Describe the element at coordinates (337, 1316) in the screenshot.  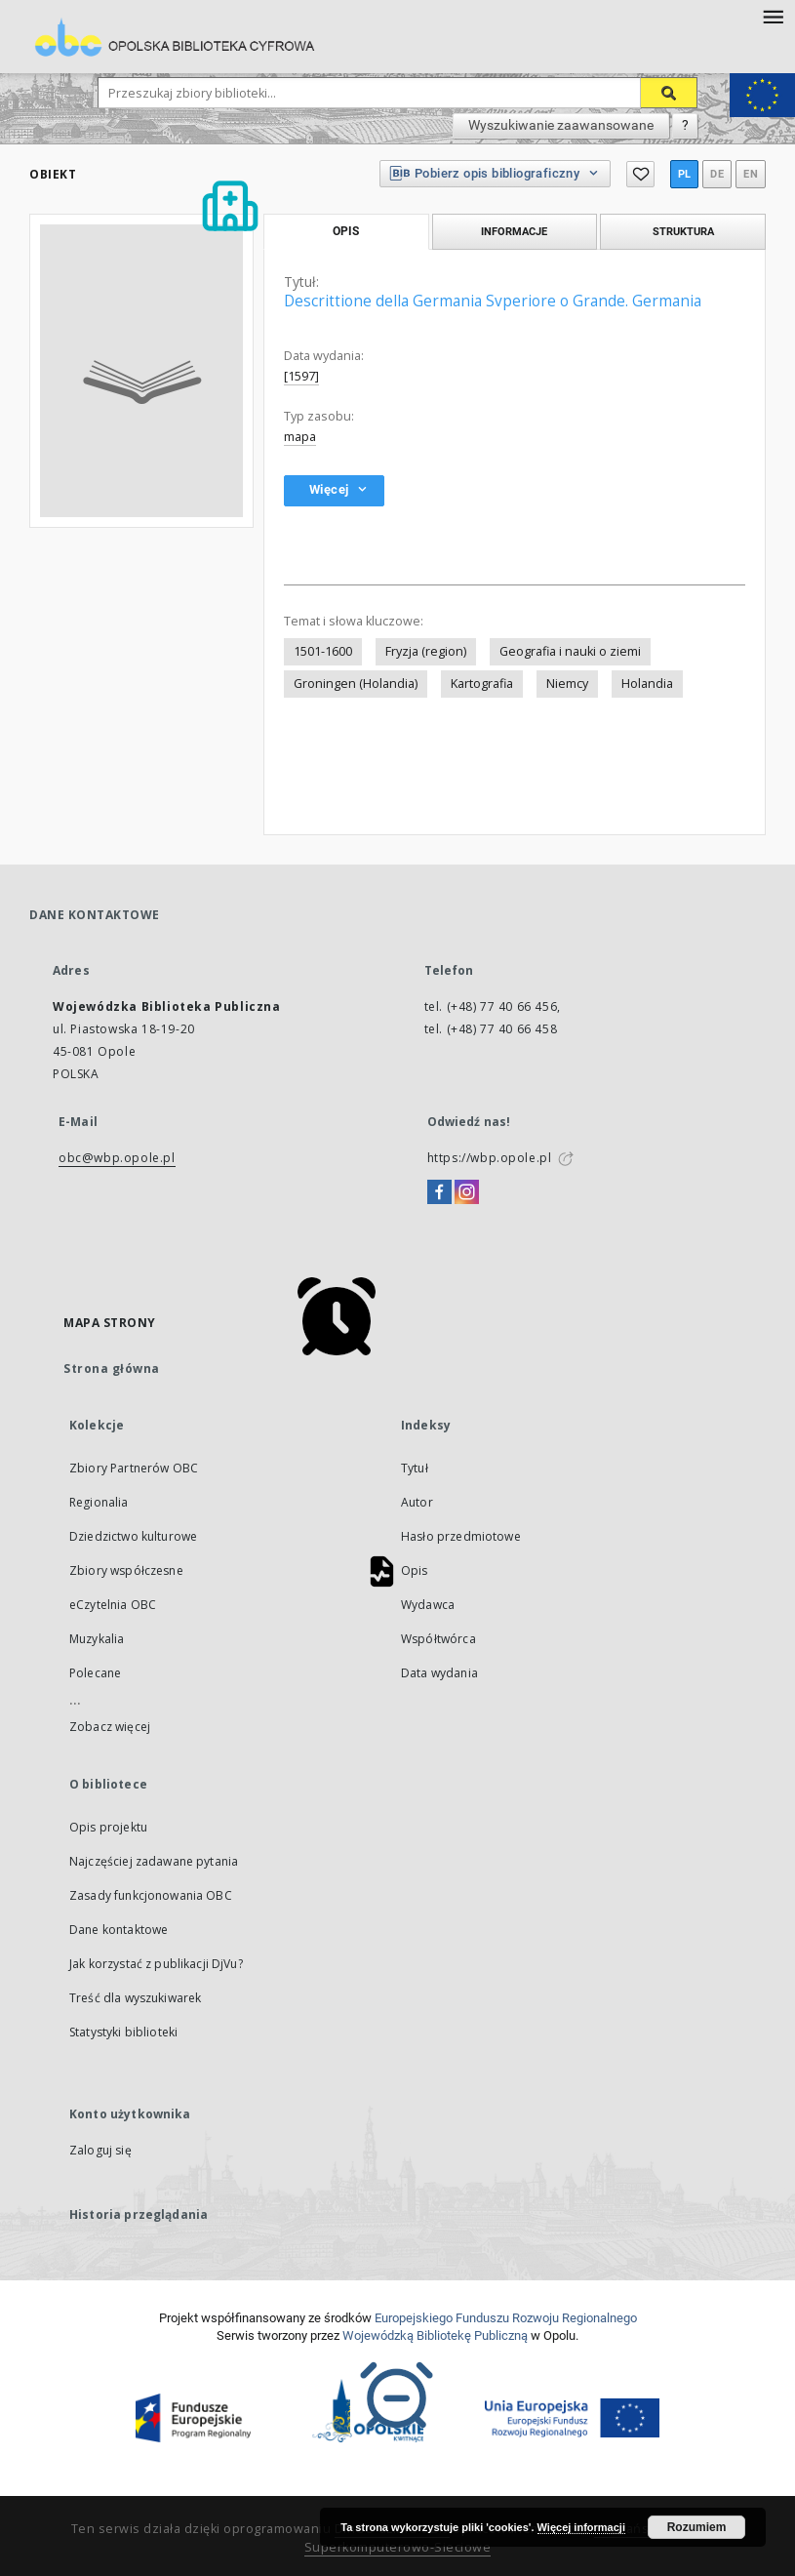
I see `set an alarm or timer` at that location.